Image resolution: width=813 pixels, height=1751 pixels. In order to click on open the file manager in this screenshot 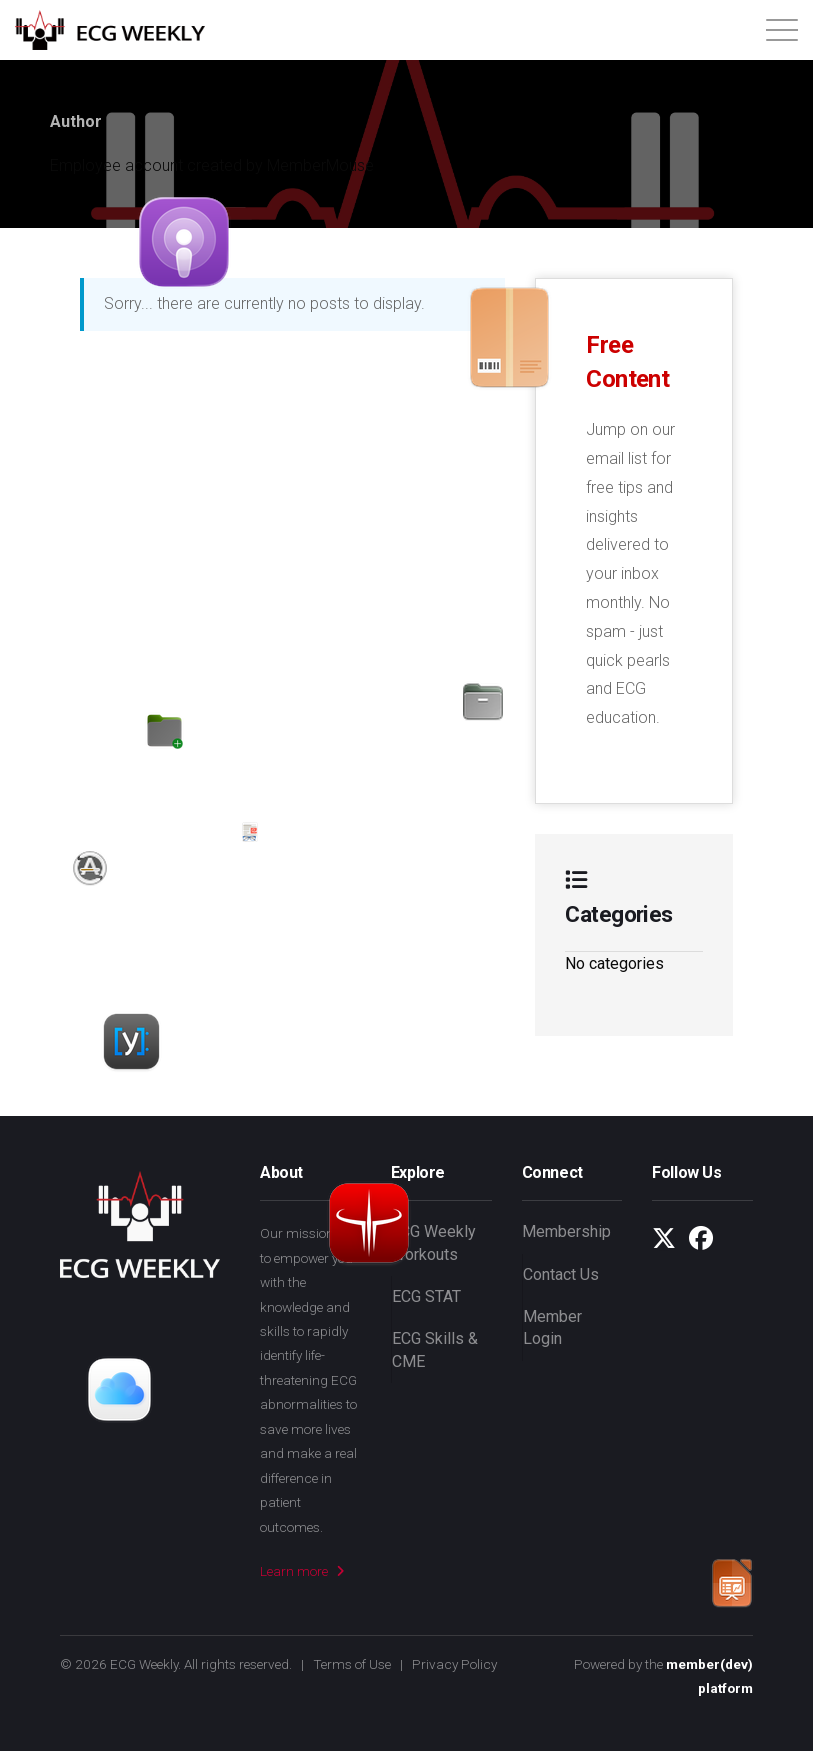, I will do `click(483, 701)`.